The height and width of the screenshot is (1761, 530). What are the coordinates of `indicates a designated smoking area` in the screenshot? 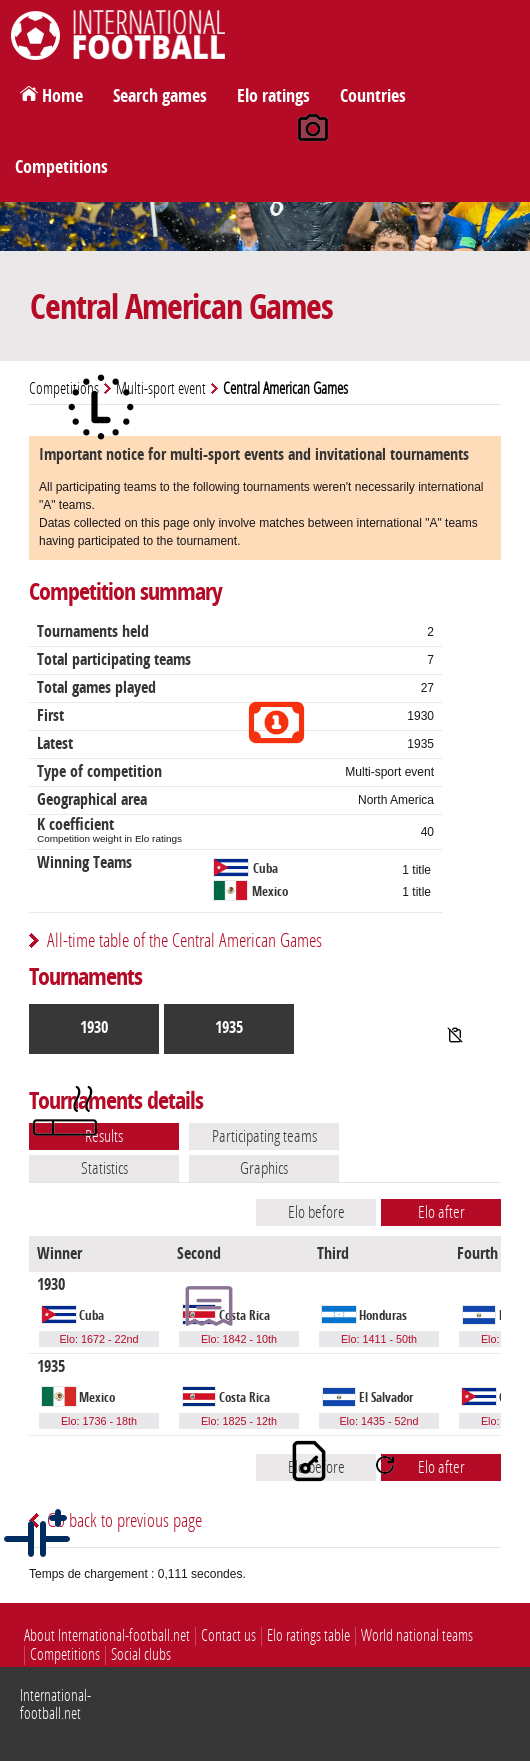 It's located at (65, 1118).